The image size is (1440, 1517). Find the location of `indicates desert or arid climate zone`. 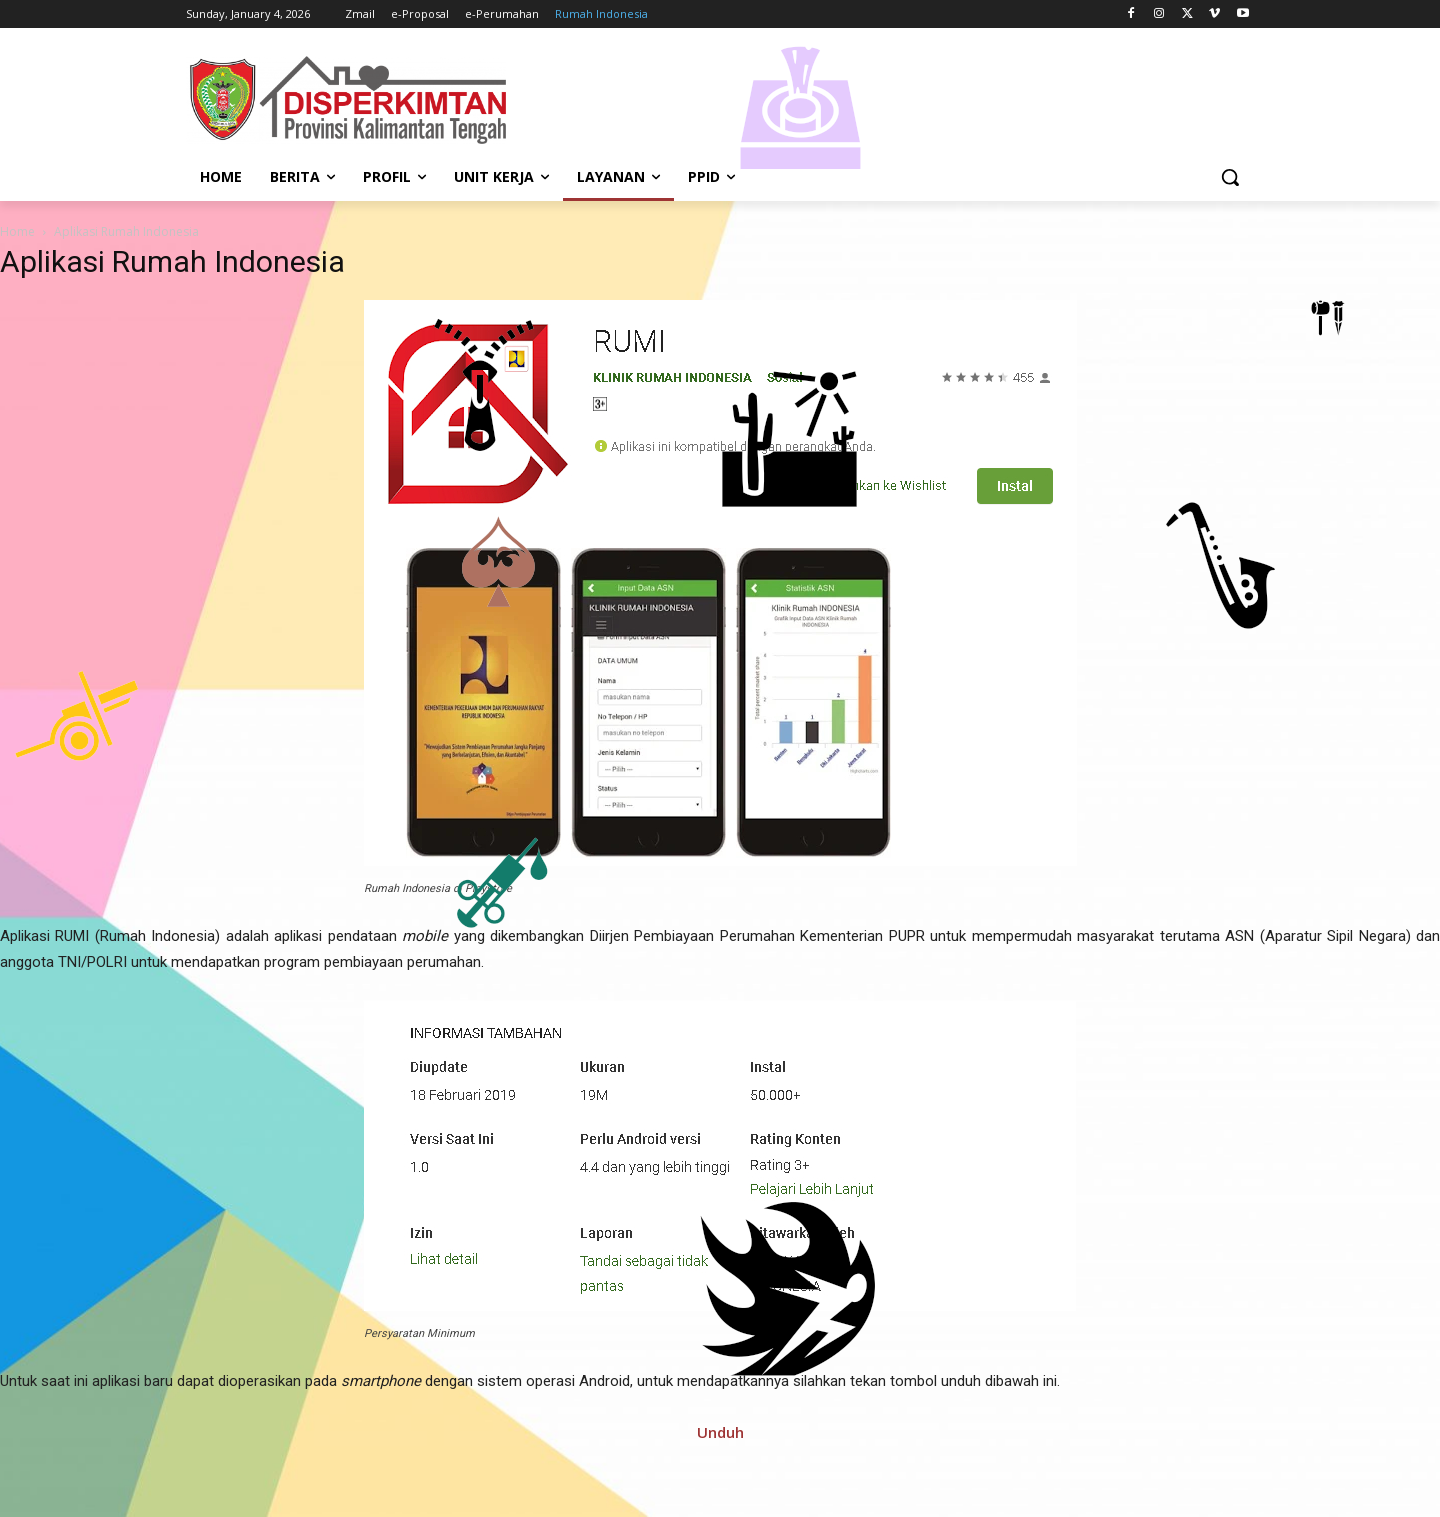

indicates desert or arid climate zone is located at coordinates (789, 439).